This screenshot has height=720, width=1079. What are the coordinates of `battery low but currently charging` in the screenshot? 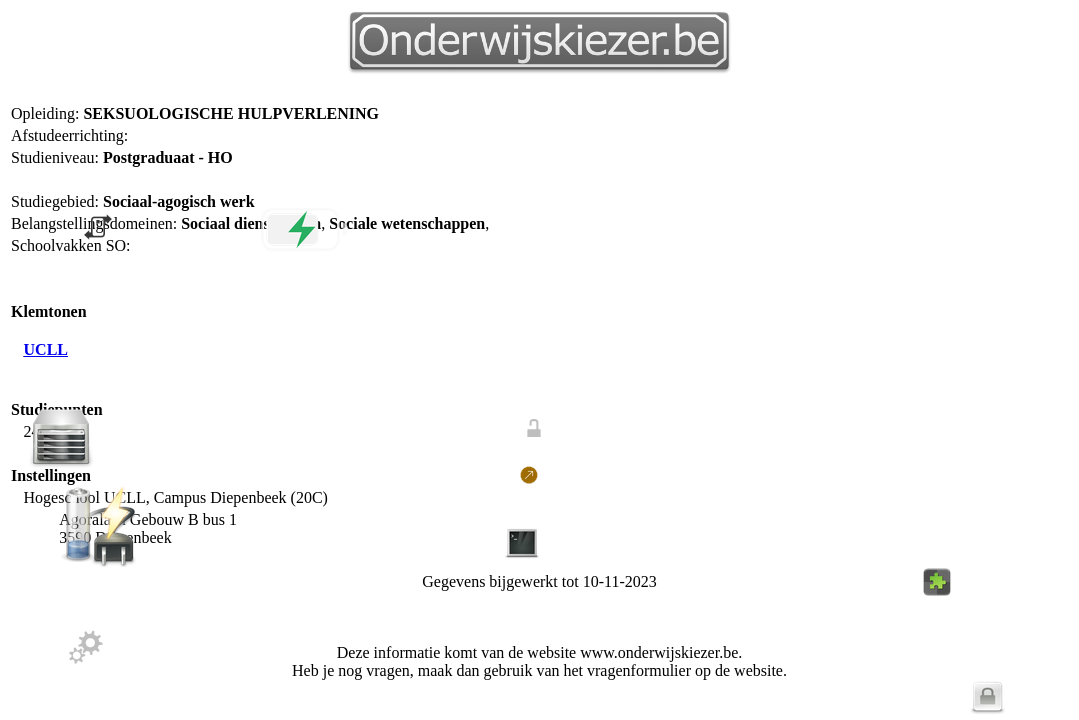 It's located at (95, 525).